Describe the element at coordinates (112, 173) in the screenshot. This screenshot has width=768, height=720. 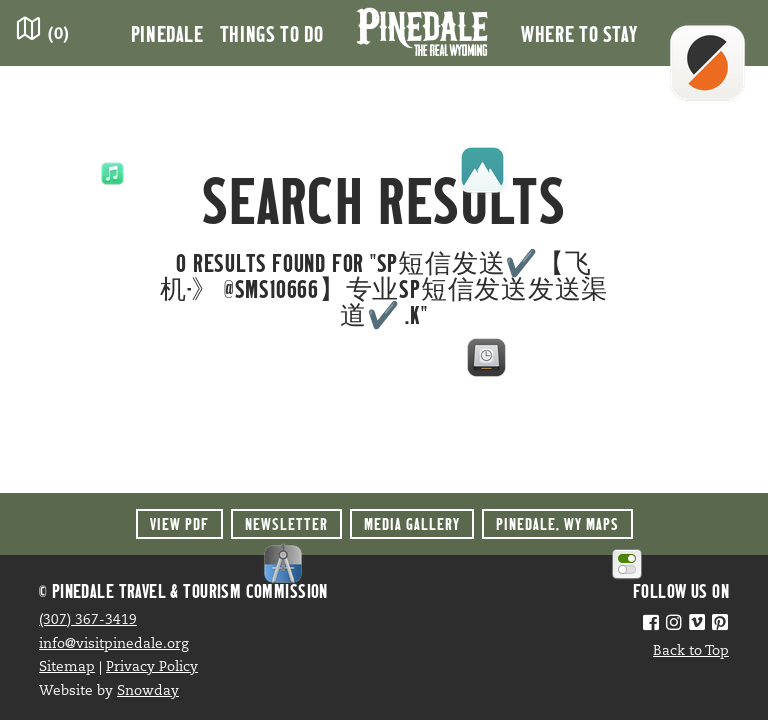
I see `open lx music desktop app` at that location.